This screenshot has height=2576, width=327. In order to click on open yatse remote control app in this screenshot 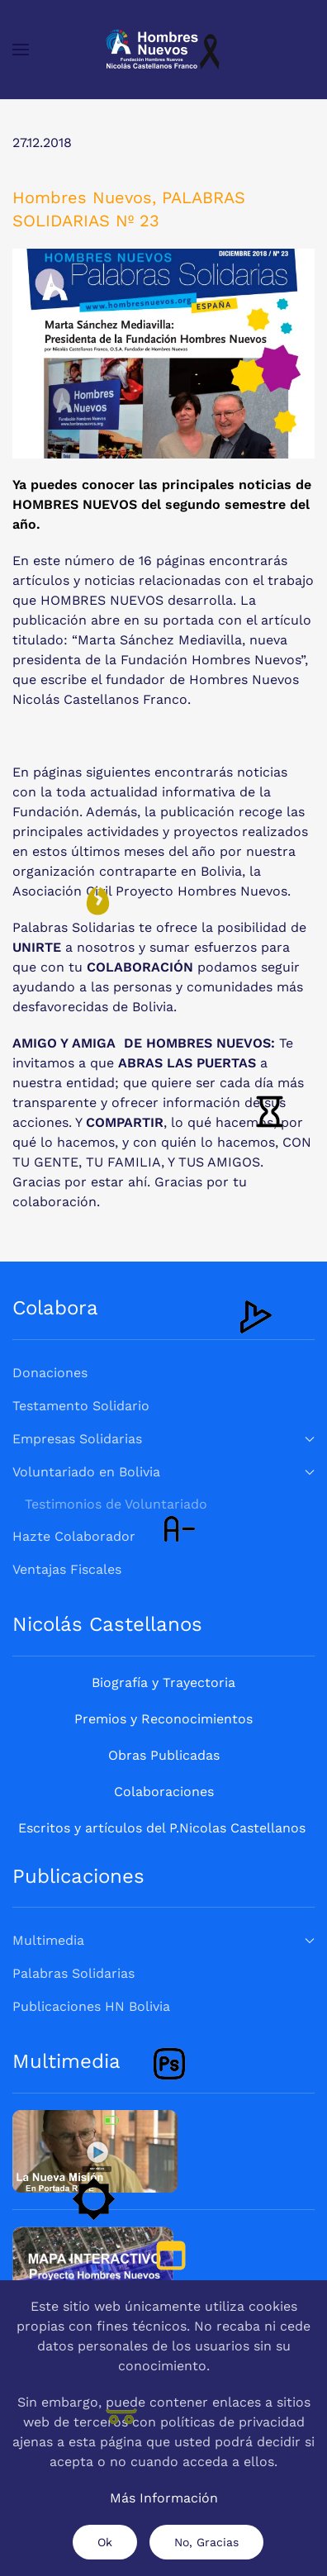, I will do `click(255, 1317)`.